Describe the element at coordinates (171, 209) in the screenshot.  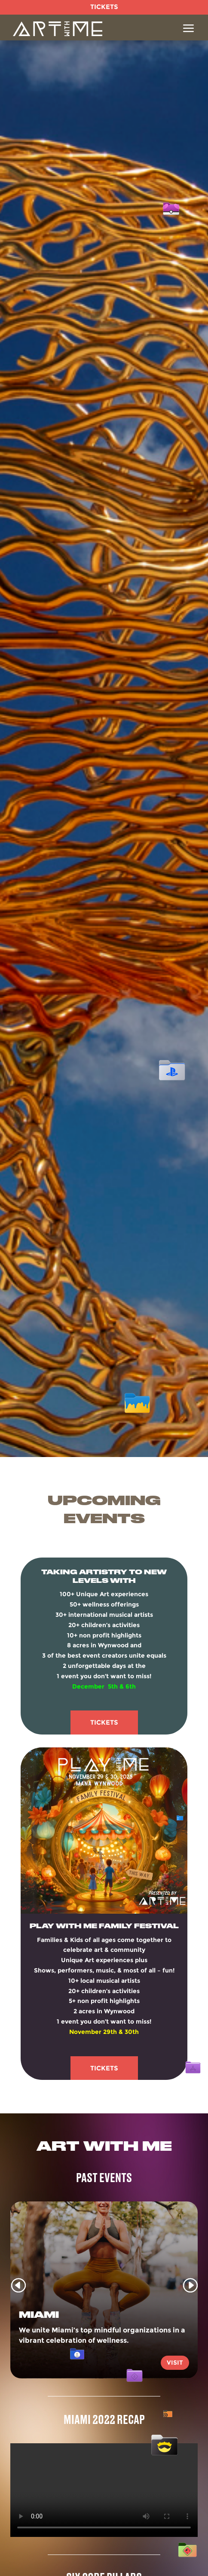
I see `open pokémon master ball themed folder` at that location.